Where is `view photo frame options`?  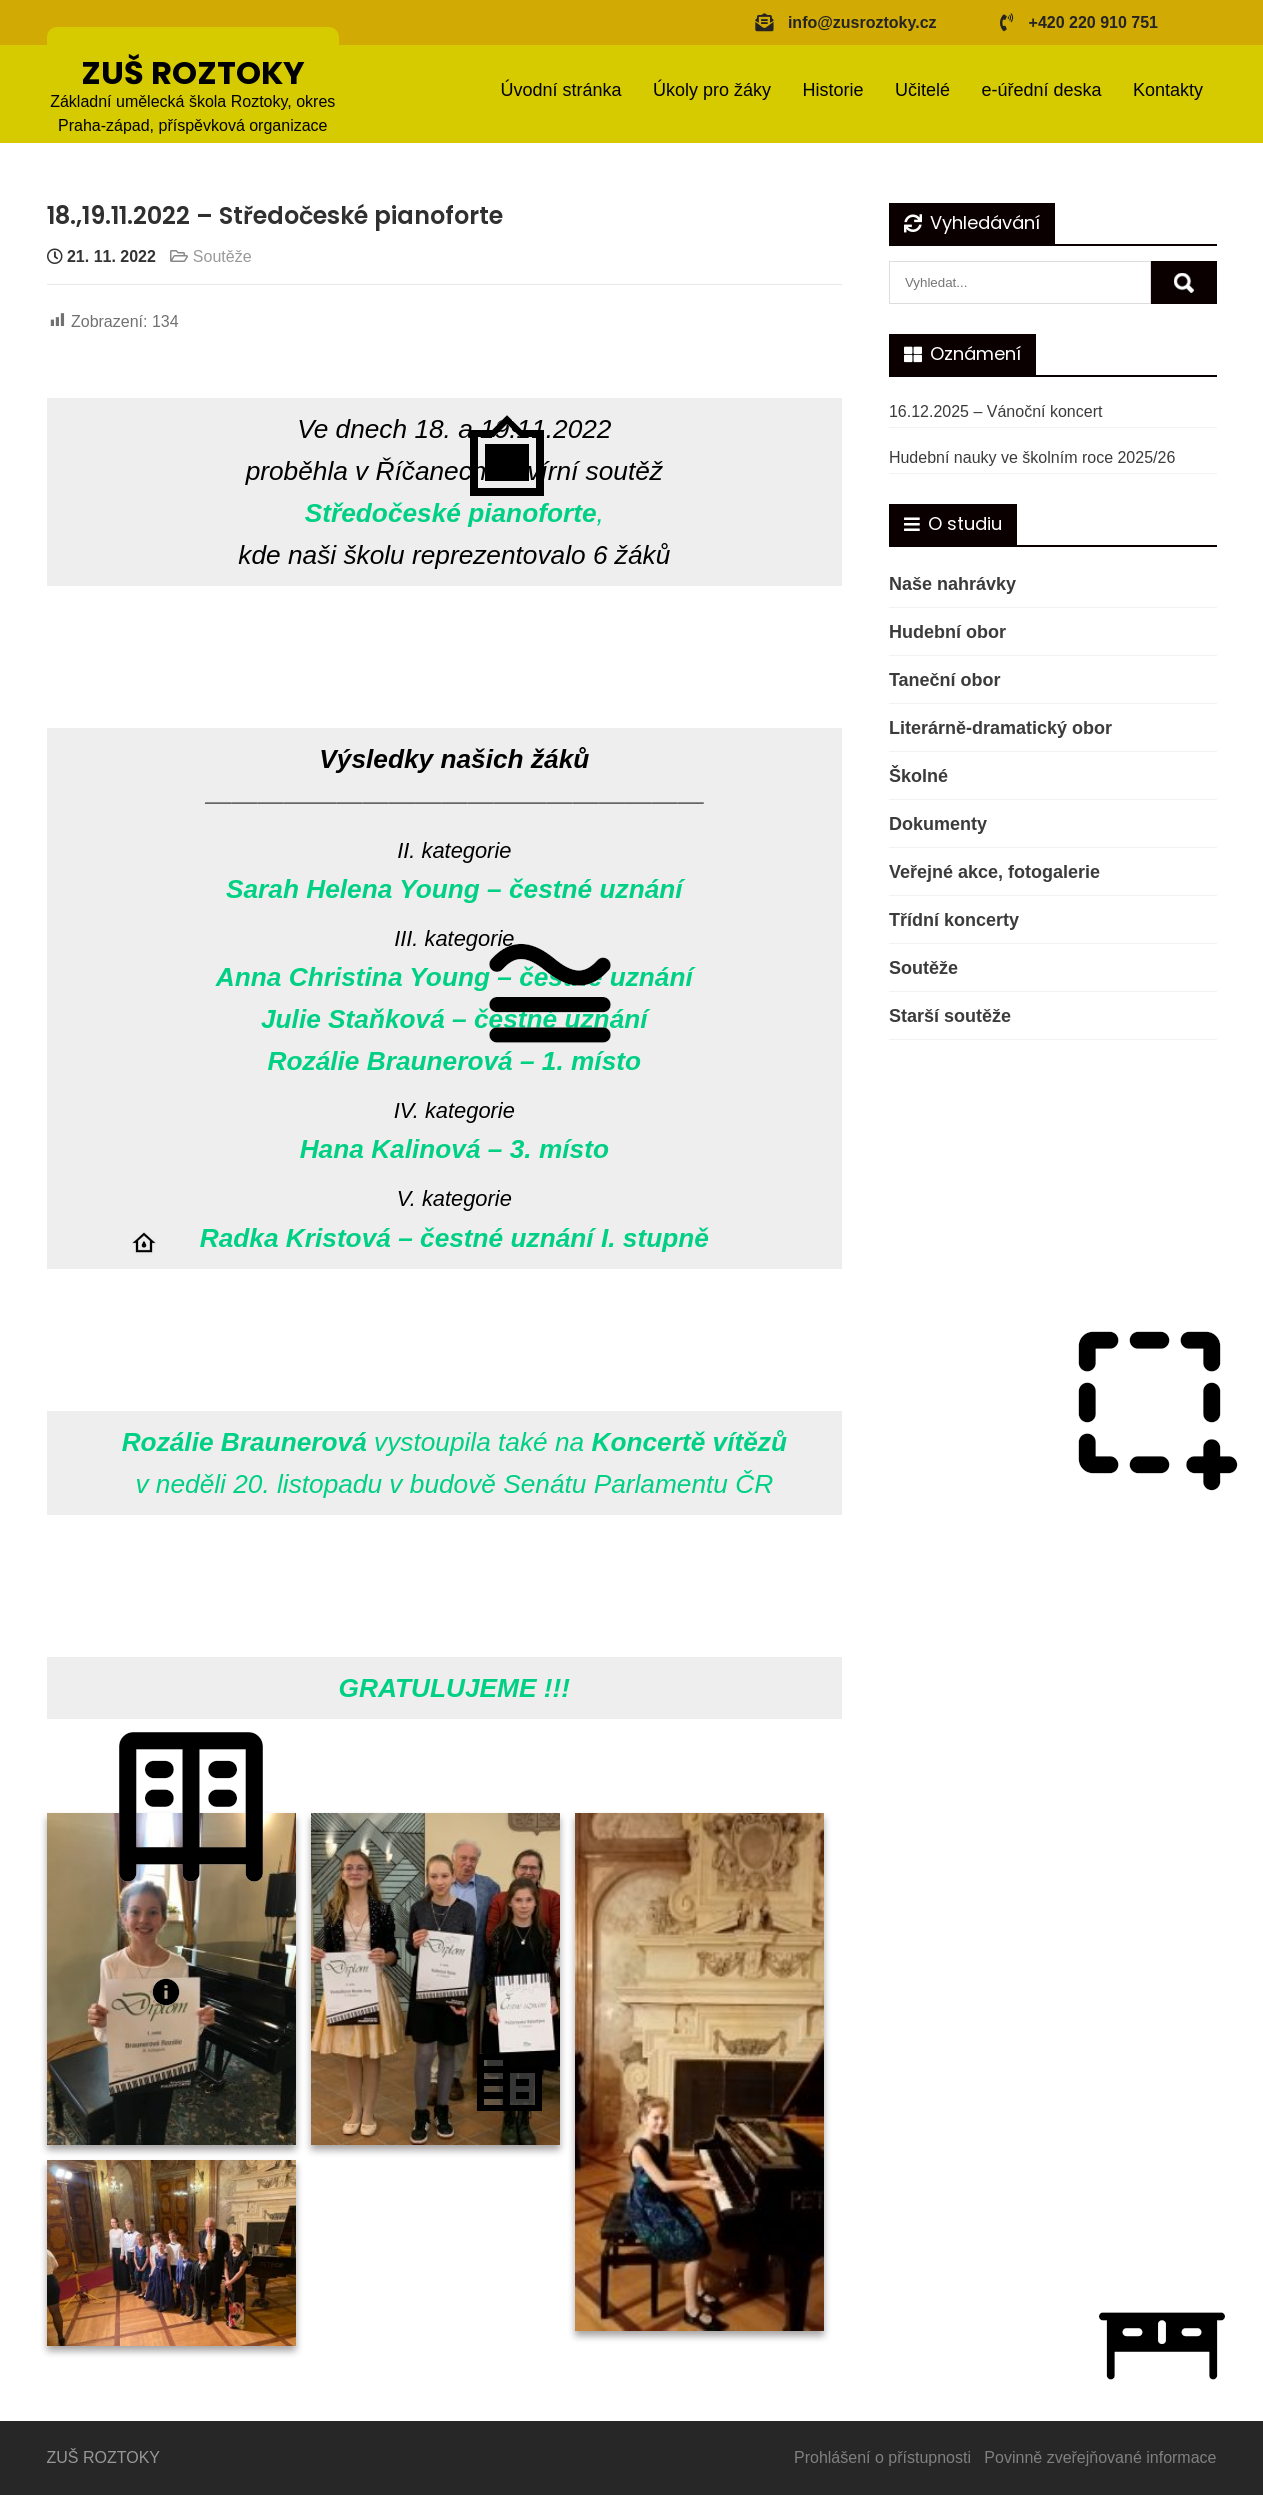
view photo frame options is located at coordinates (507, 459).